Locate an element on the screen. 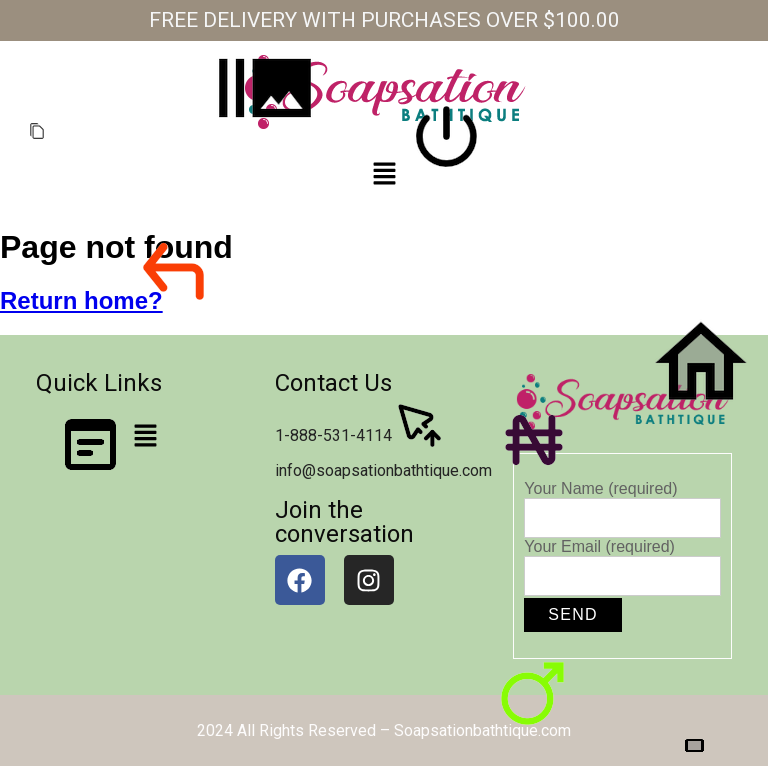 This screenshot has height=766, width=768. indicates Nigerian naira currency is located at coordinates (534, 440).